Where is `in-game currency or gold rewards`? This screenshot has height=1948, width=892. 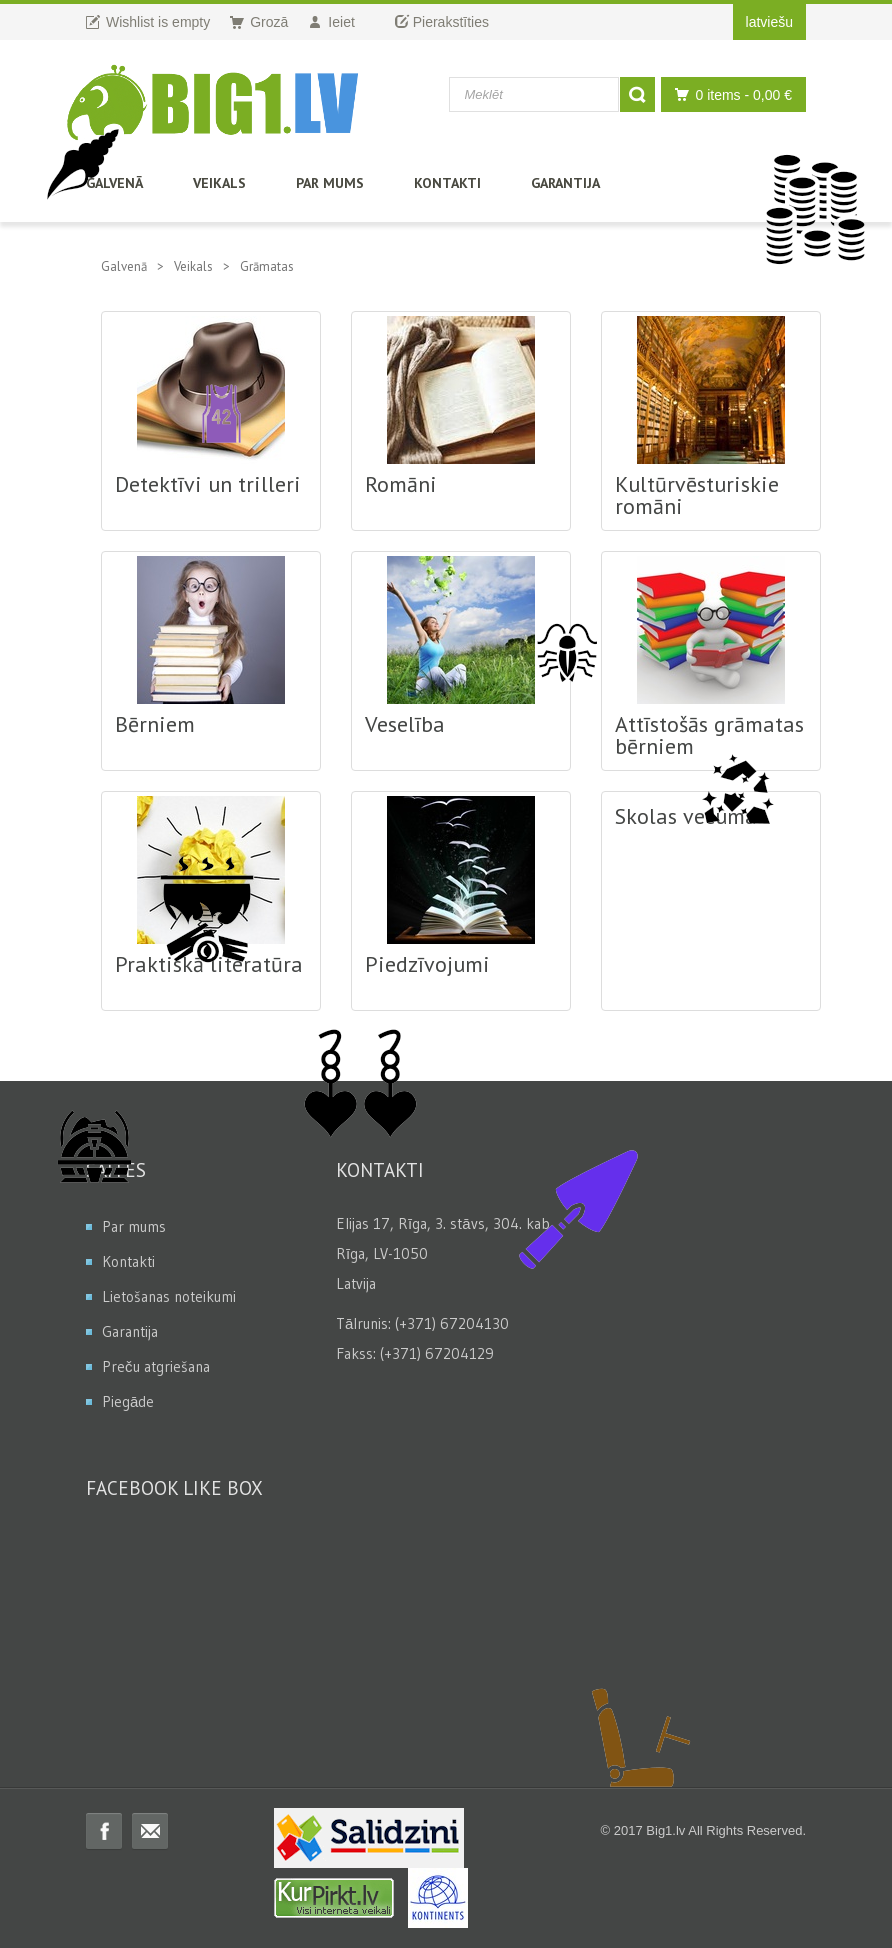 in-game currency or gold rewards is located at coordinates (738, 789).